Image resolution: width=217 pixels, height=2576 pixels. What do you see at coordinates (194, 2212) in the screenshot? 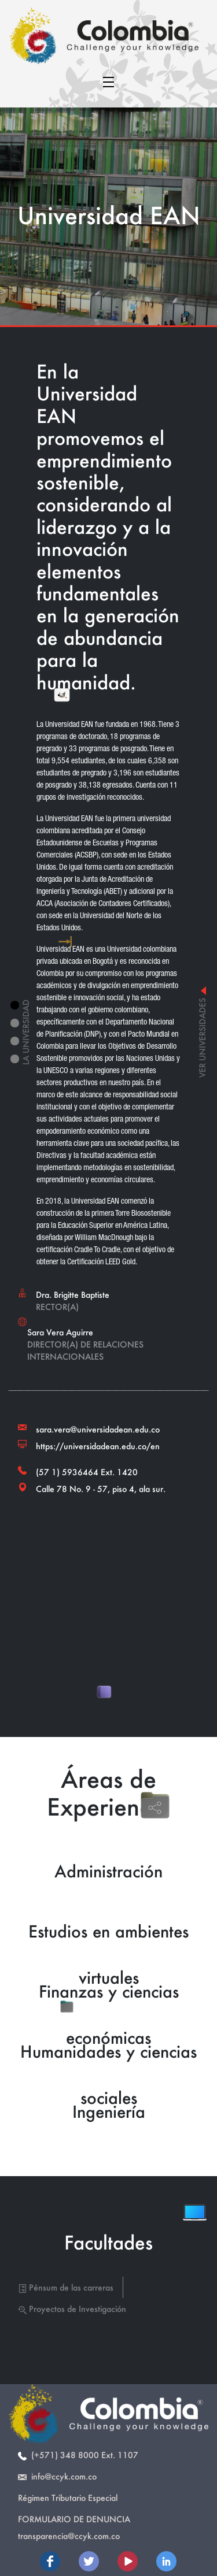
I see `laptop or portable computer device` at bounding box center [194, 2212].